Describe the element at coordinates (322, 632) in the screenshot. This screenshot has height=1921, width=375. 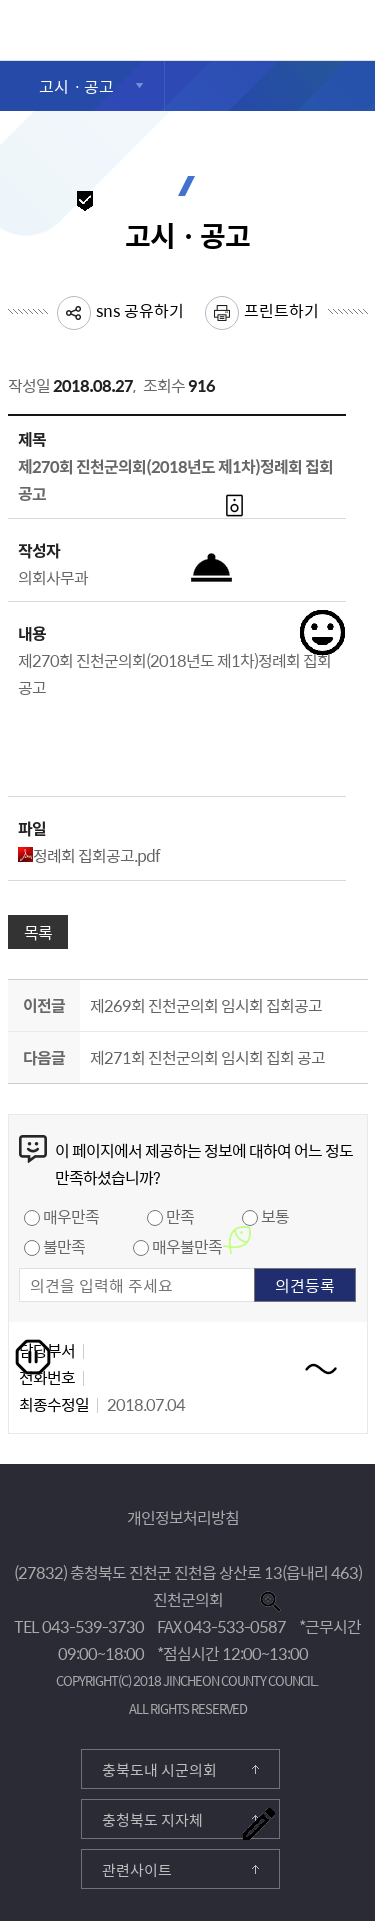
I see `select your current mood or emotional state` at that location.